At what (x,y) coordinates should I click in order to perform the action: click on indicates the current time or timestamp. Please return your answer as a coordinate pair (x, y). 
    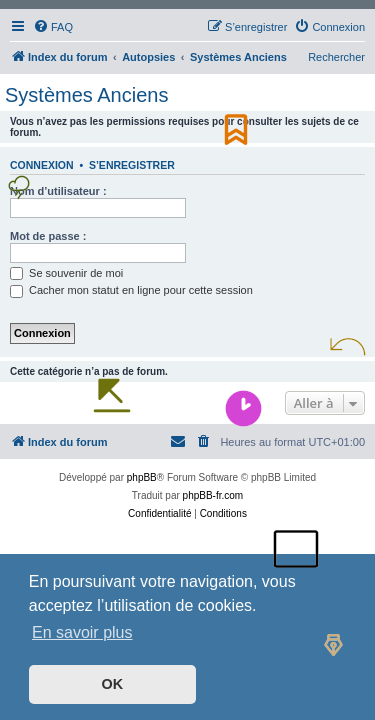
    Looking at the image, I should click on (243, 408).